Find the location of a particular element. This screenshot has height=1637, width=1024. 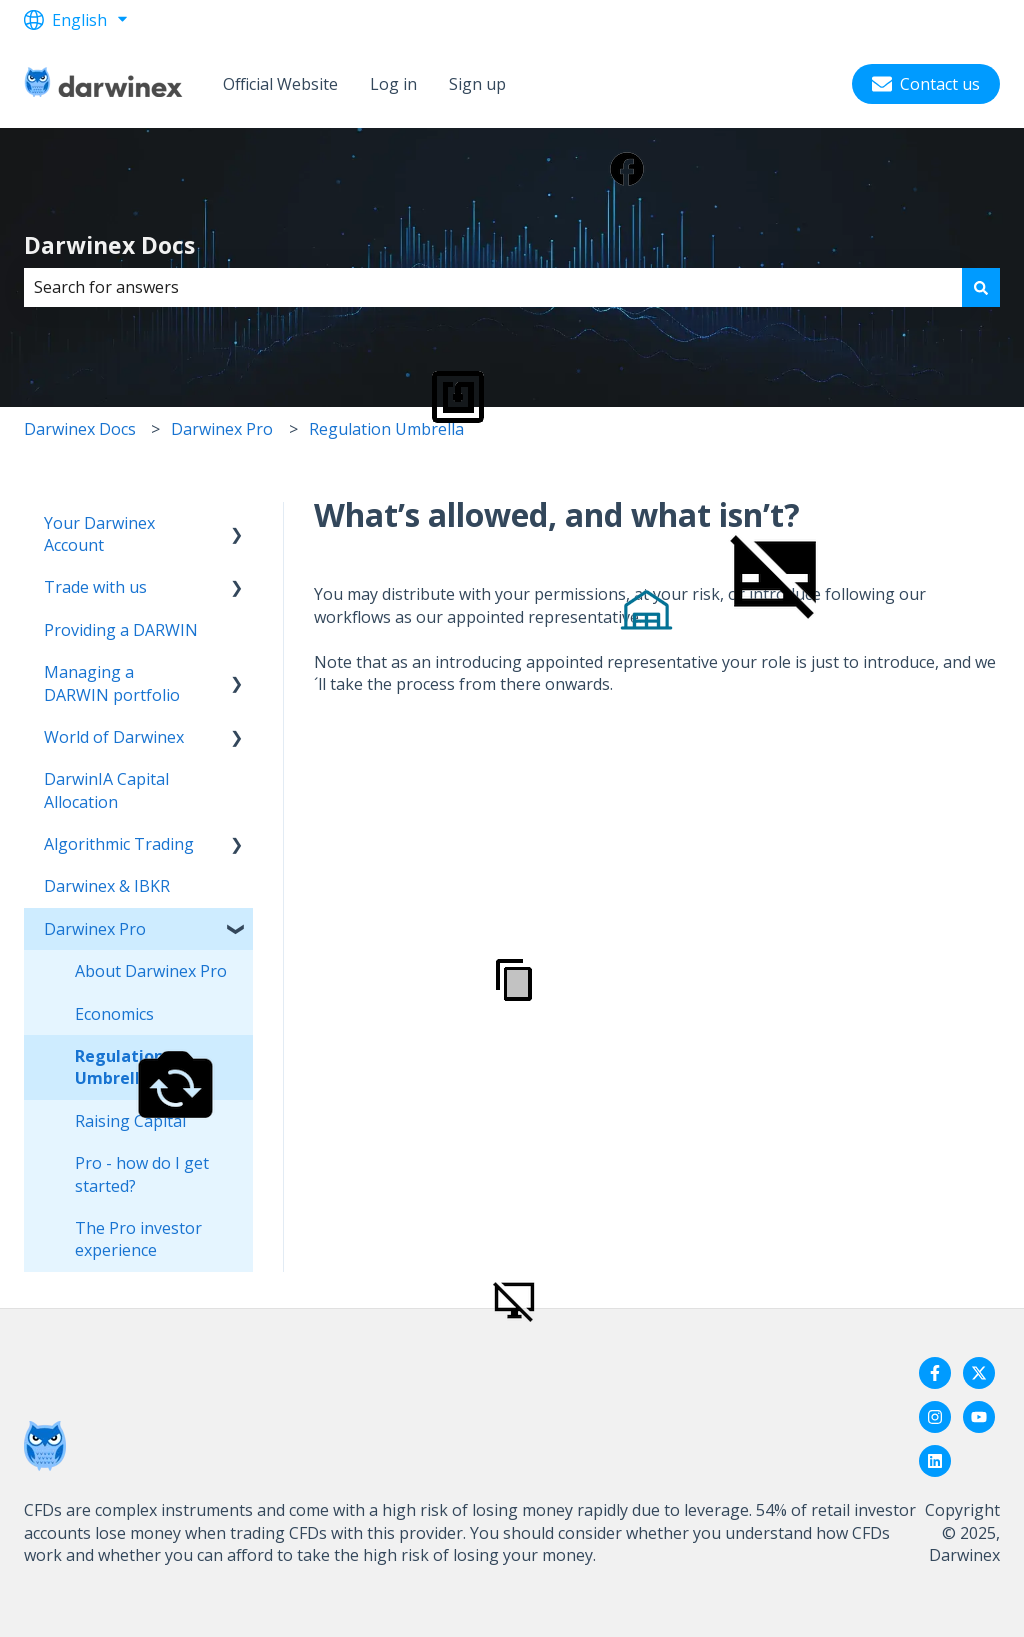

open facebook app is located at coordinates (627, 169).